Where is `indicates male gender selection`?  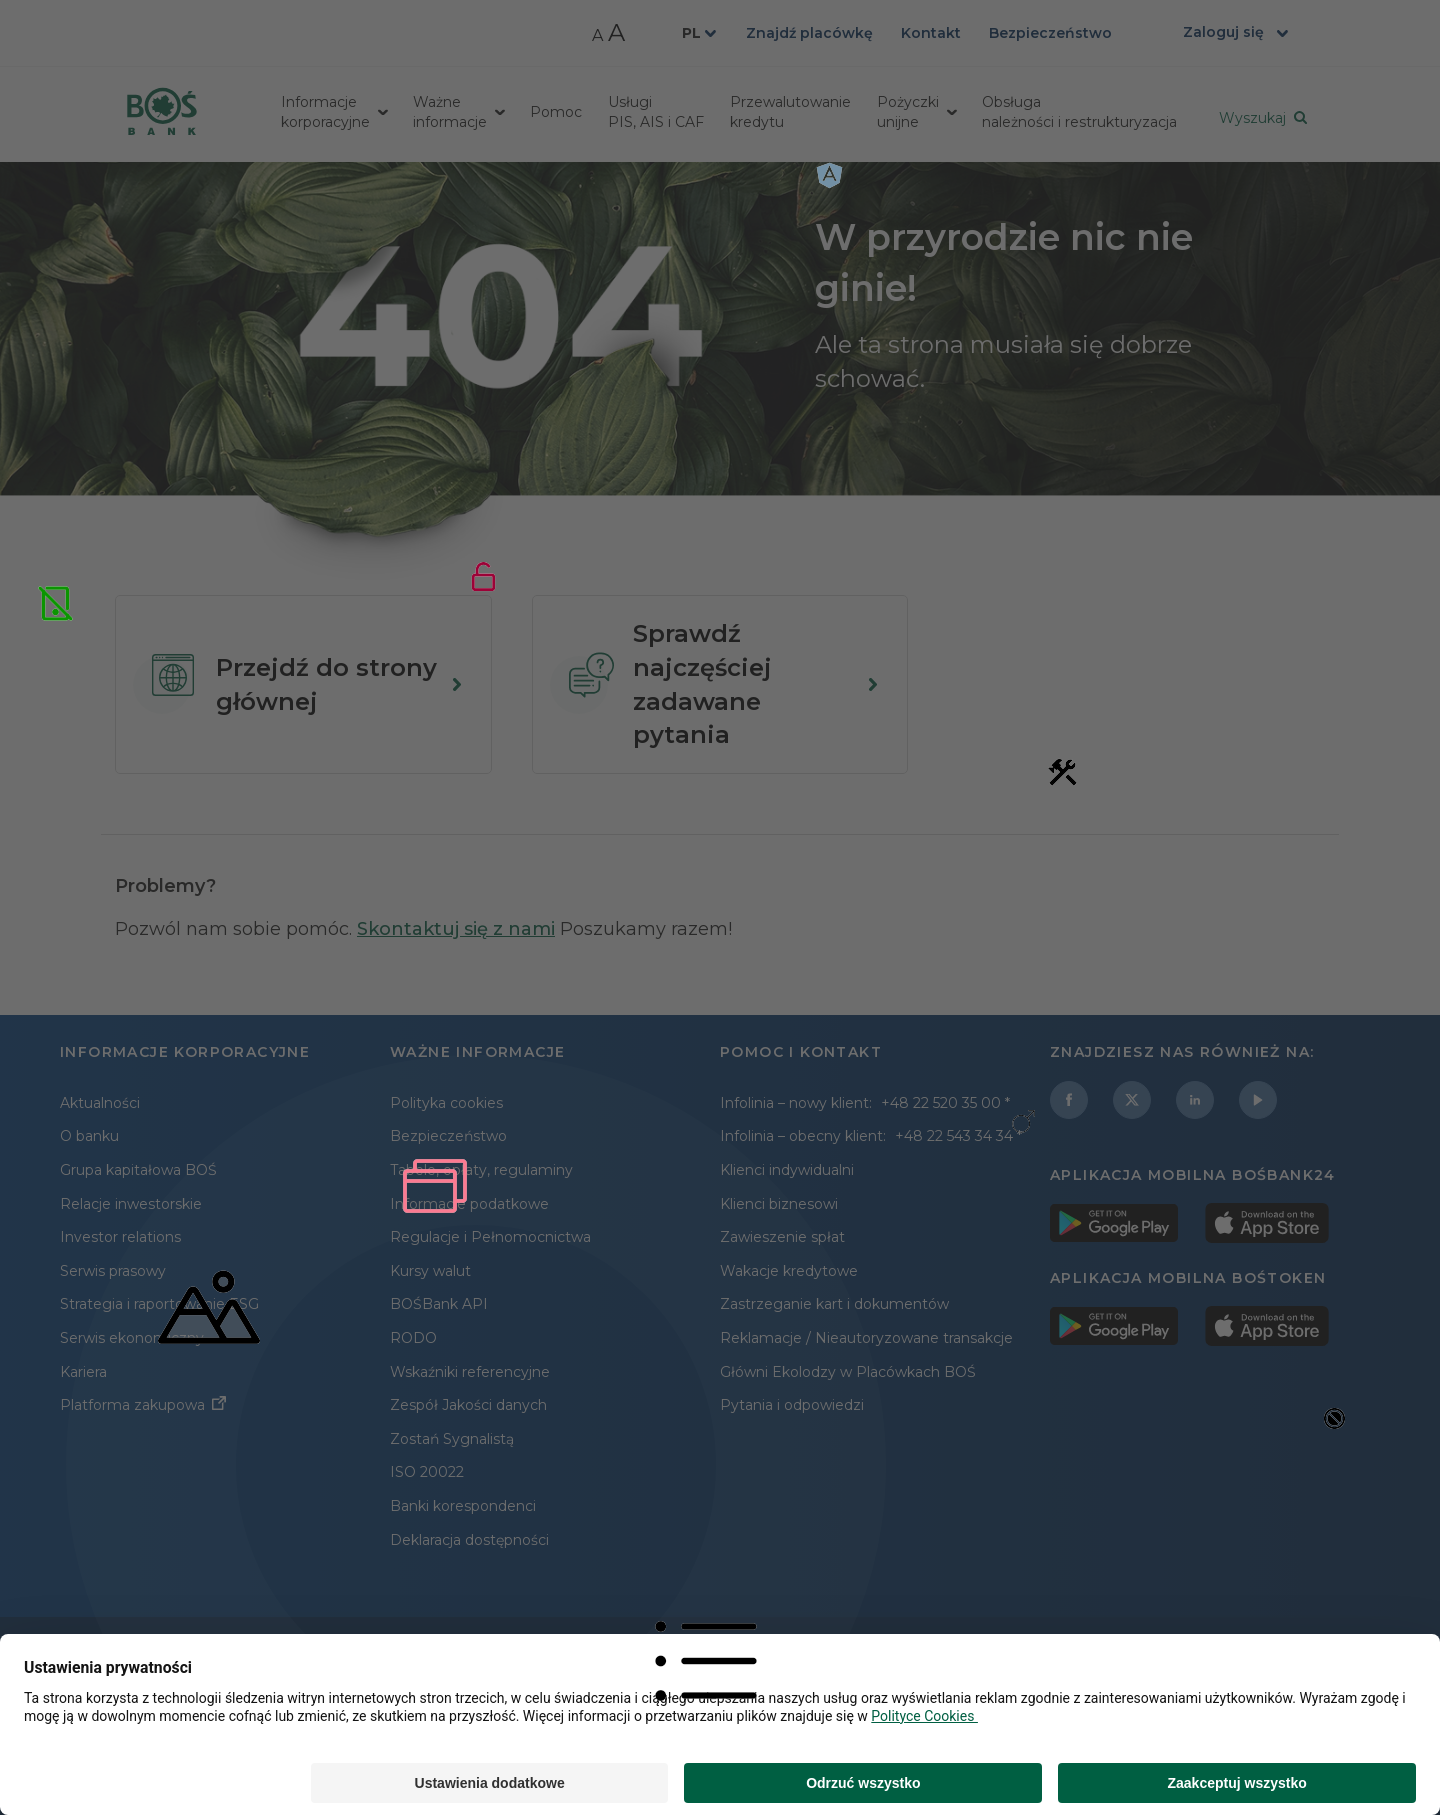
indicates male gender selection is located at coordinates (1024, 1121).